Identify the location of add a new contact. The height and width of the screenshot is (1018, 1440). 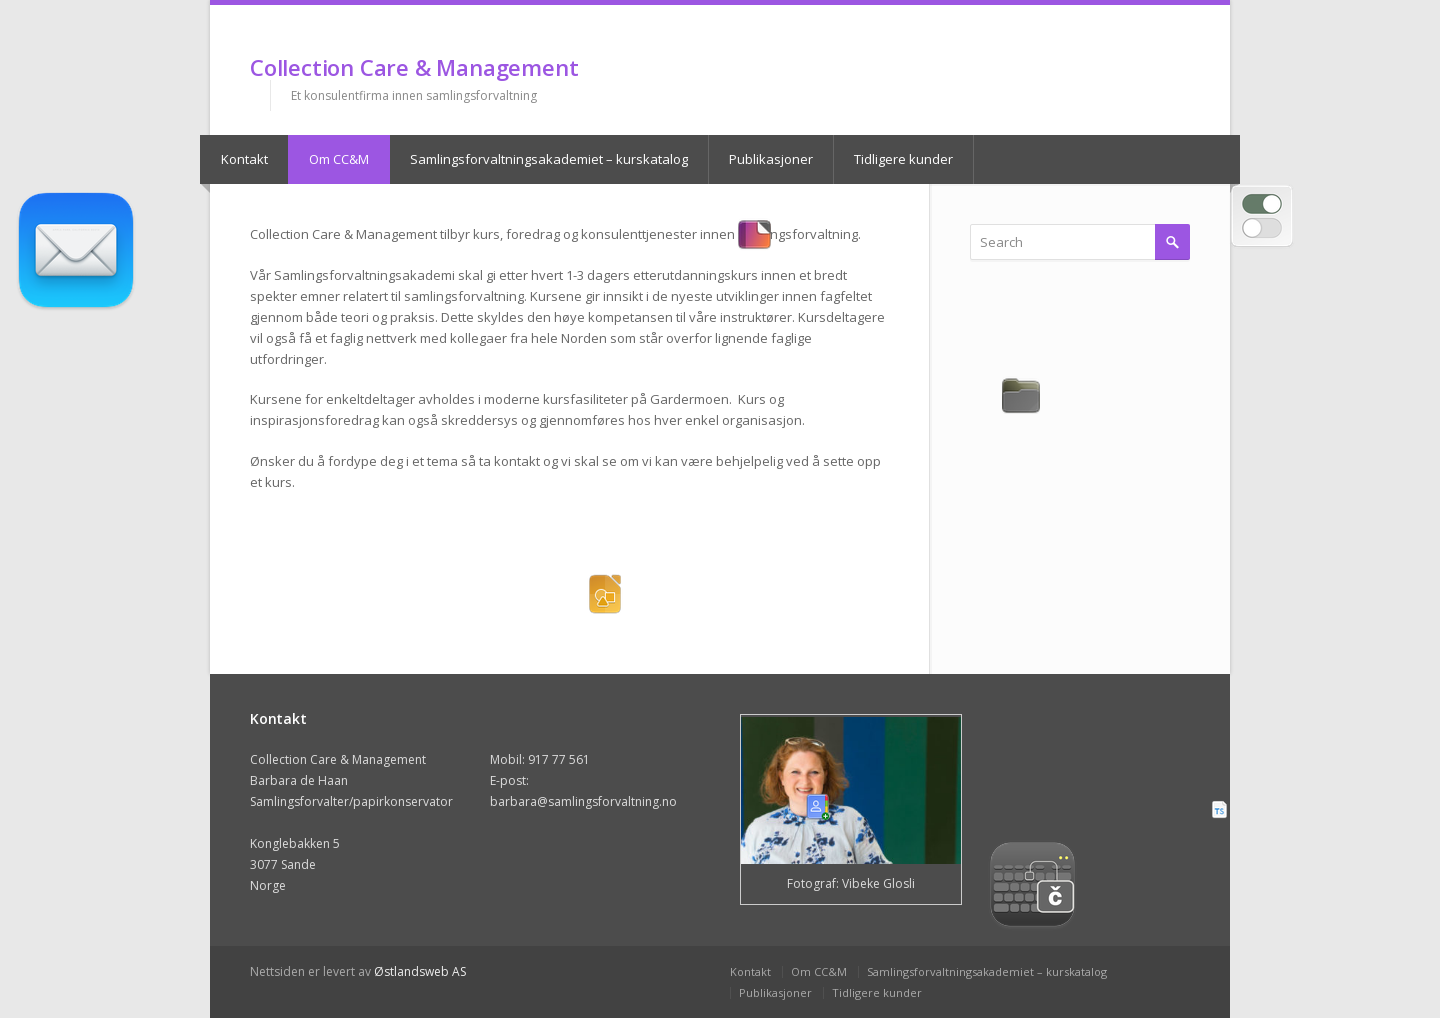
(817, 806).